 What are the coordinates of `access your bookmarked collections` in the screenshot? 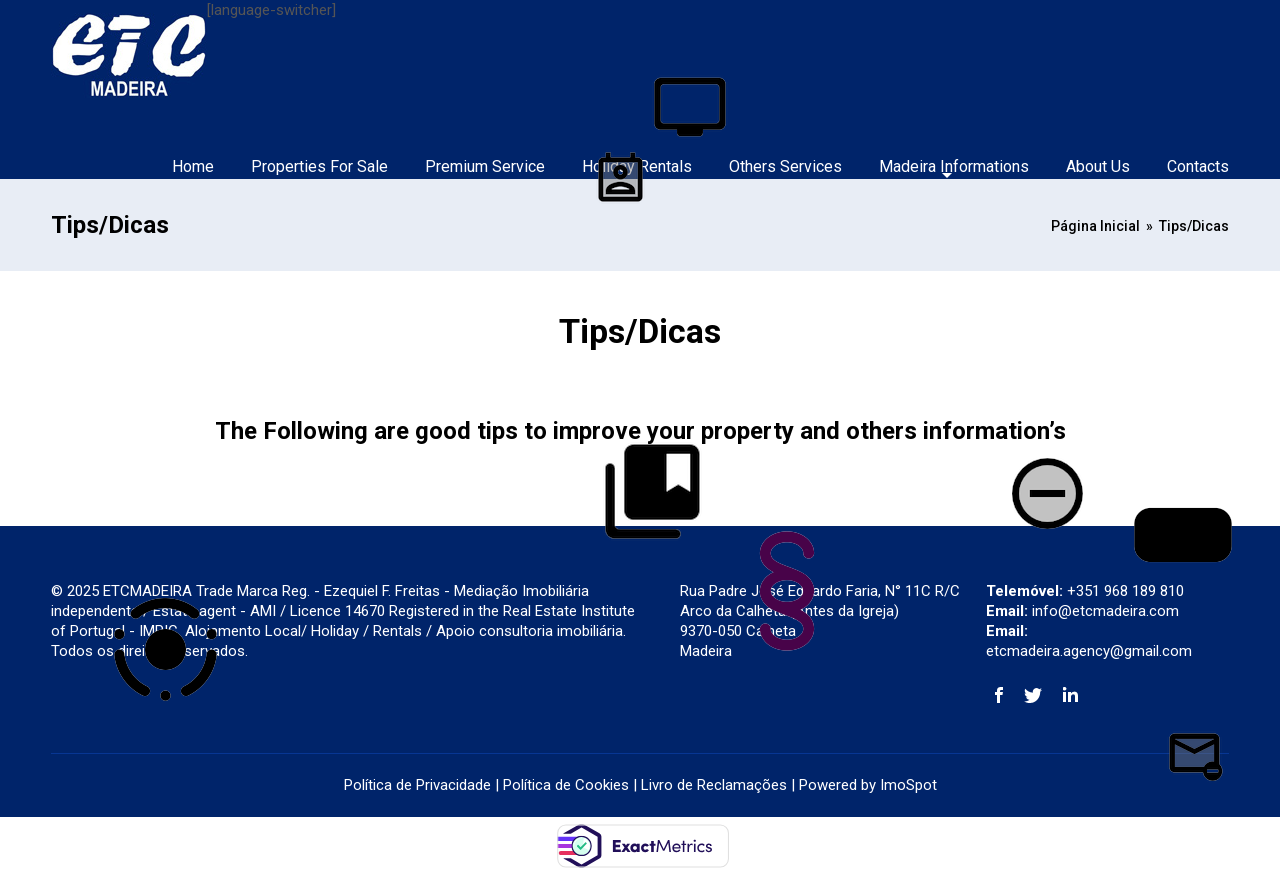 It's located at (652, 491).